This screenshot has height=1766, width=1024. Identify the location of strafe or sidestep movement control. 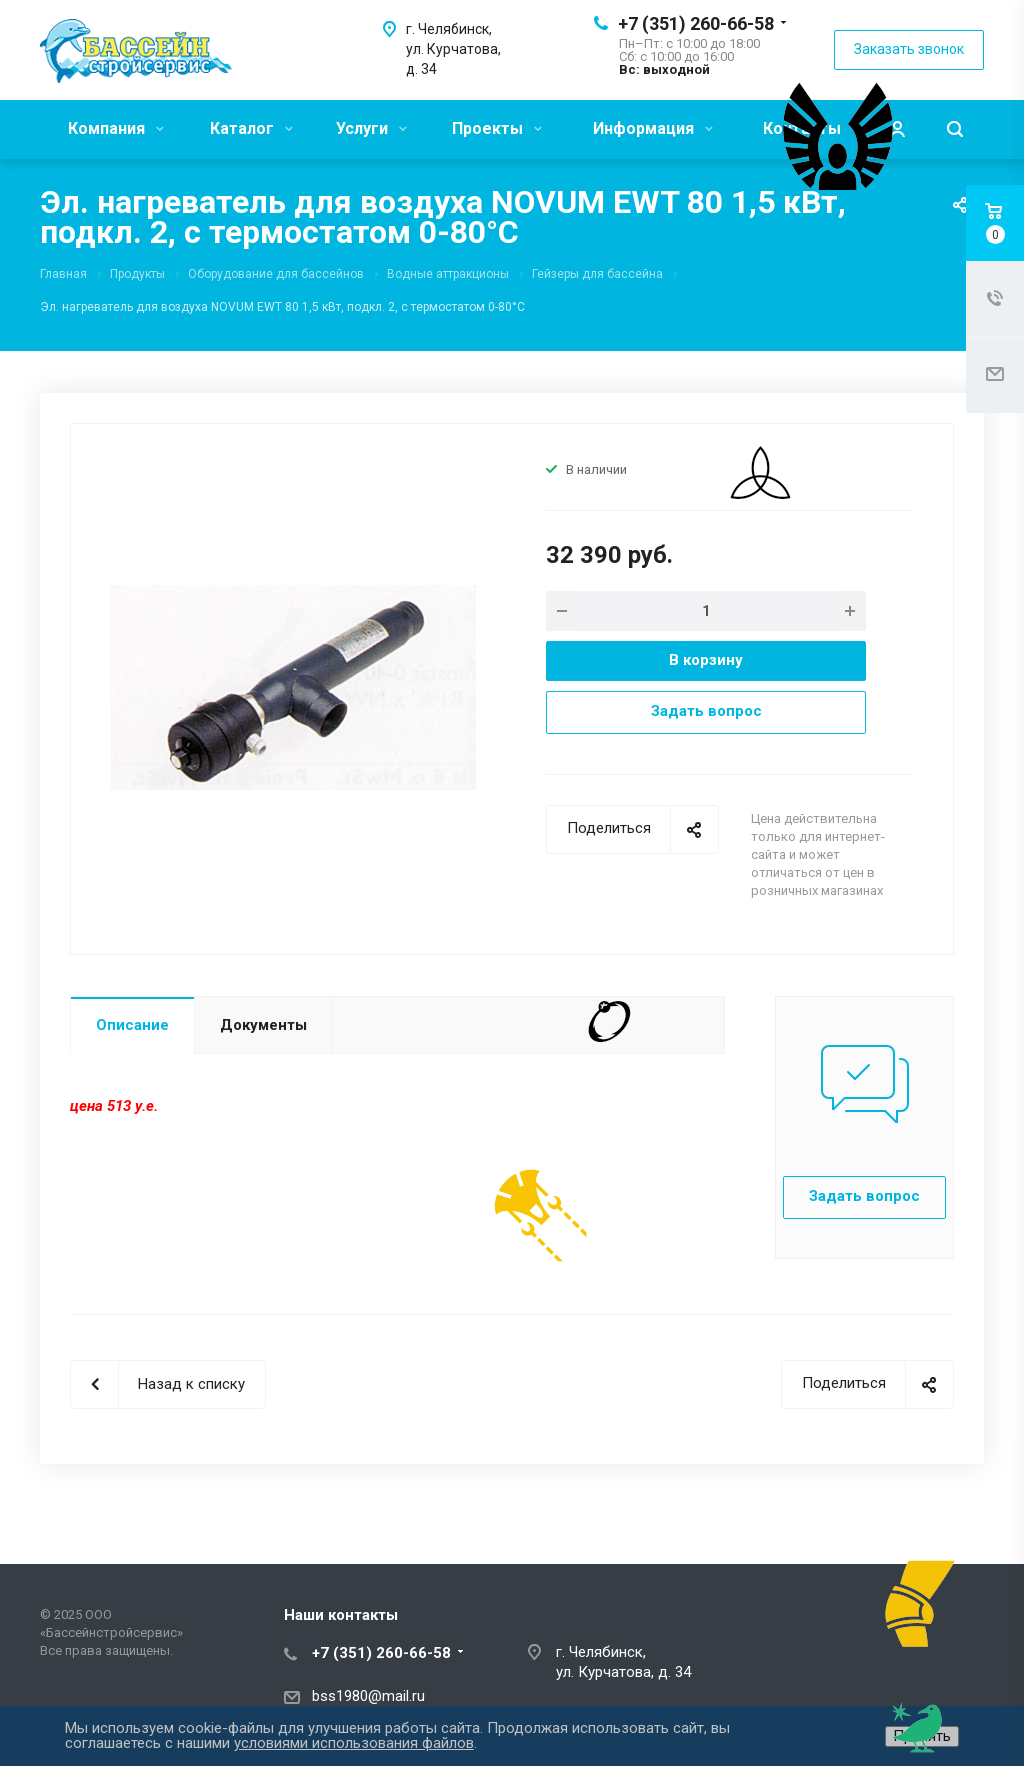
(542, 1215).